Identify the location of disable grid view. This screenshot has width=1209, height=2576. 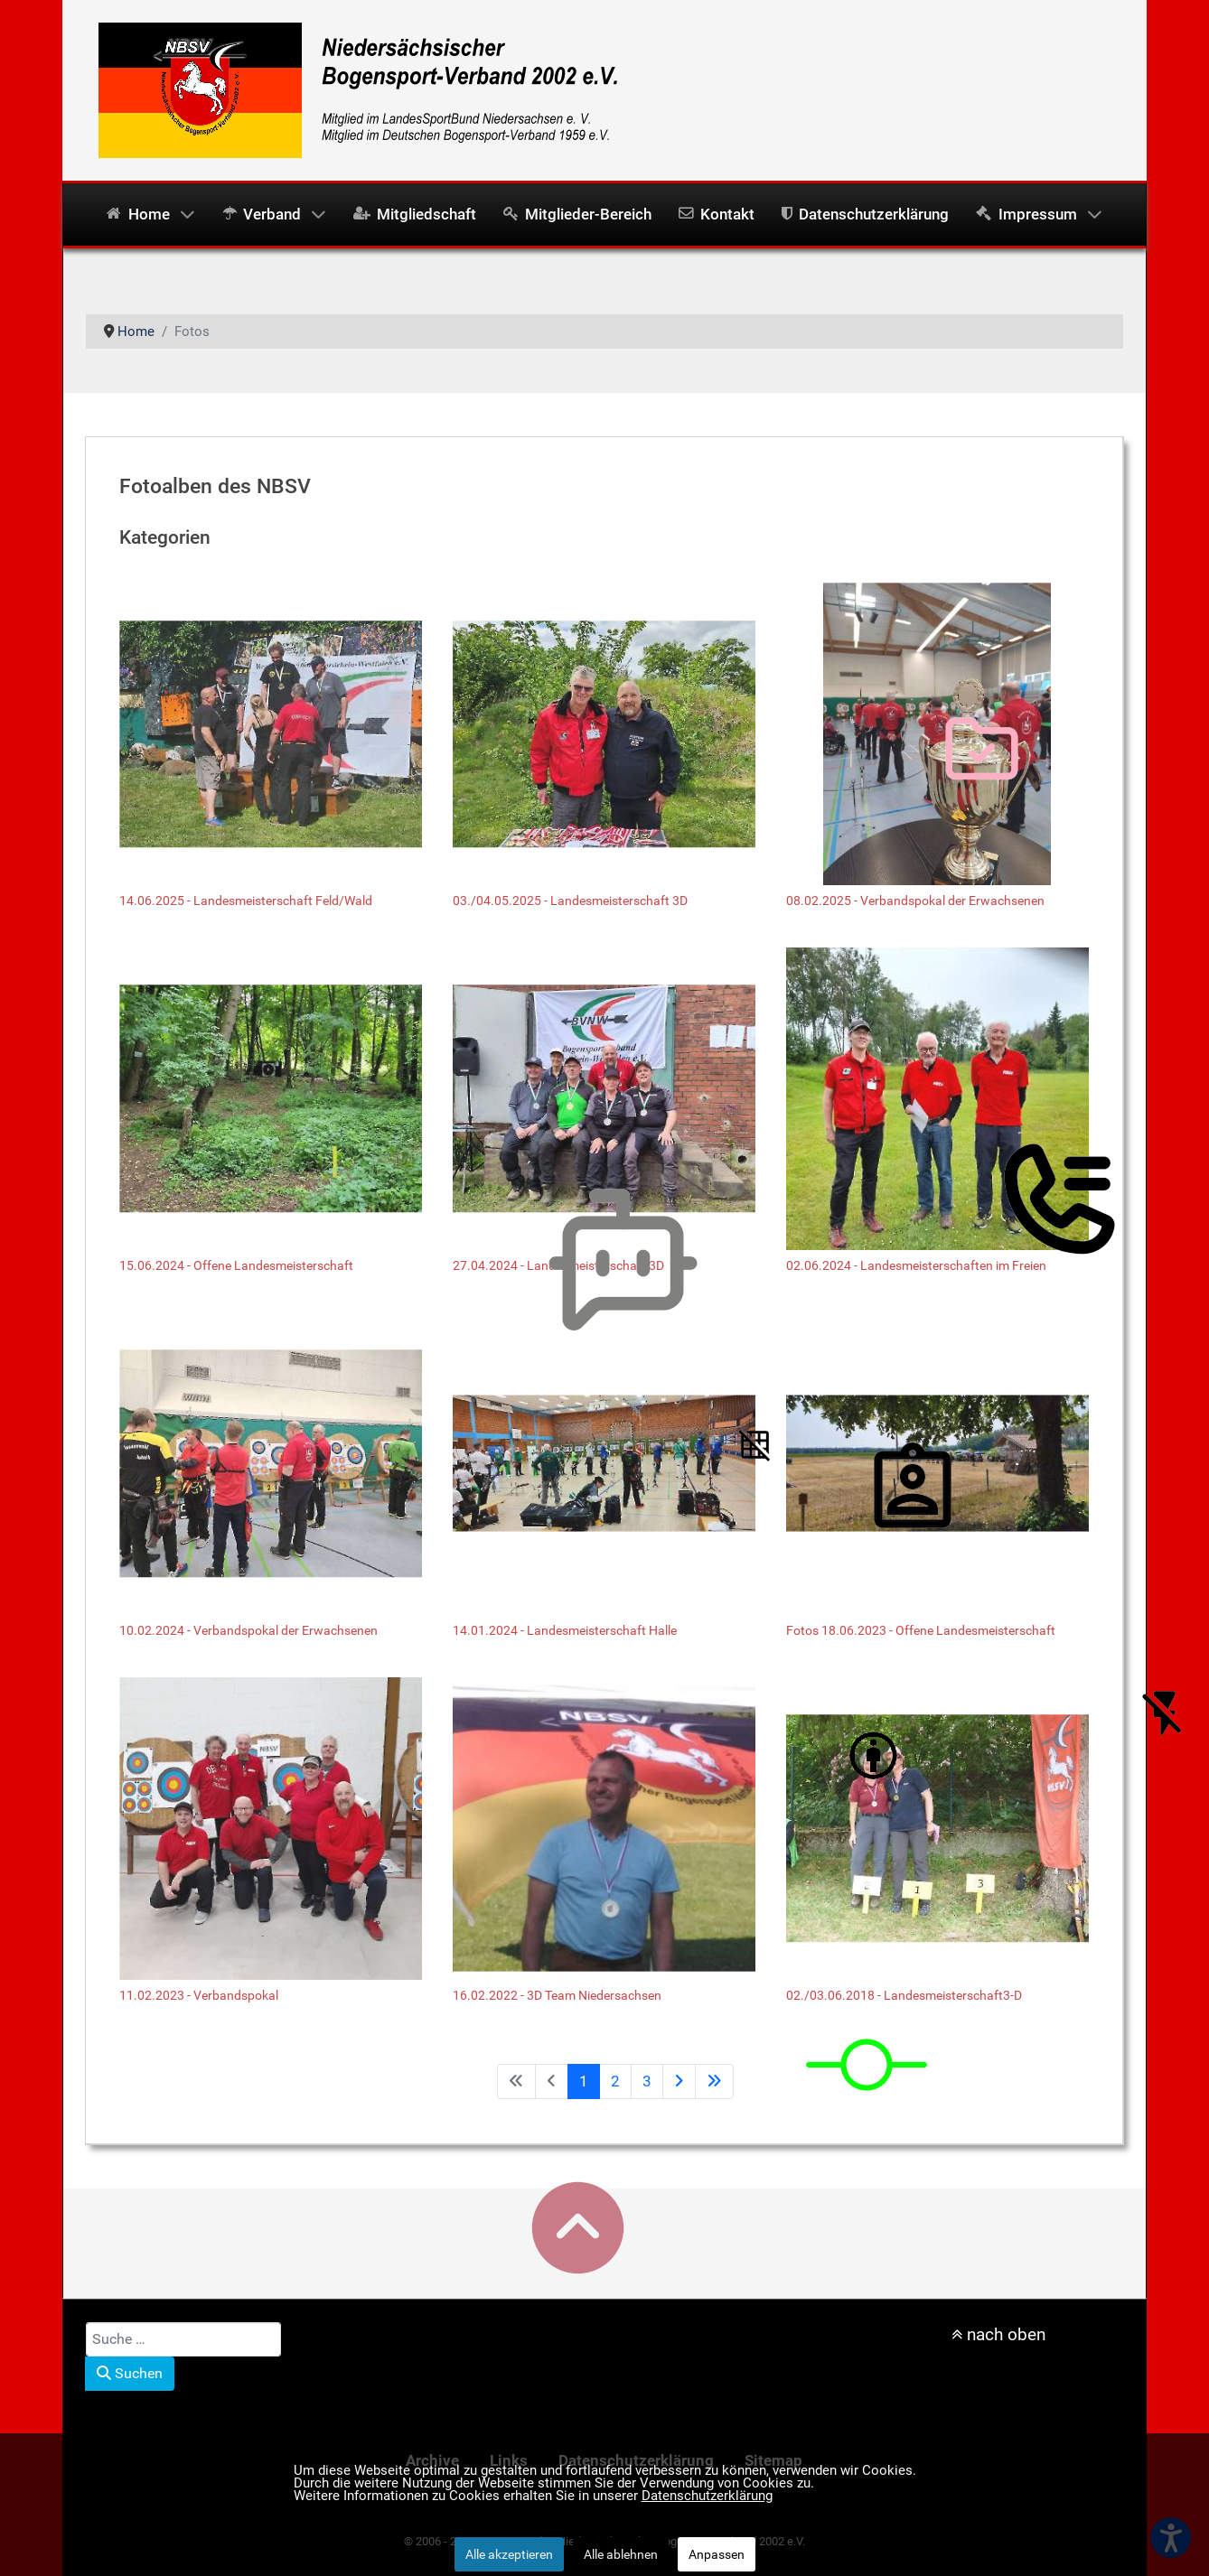
(754, 1444).